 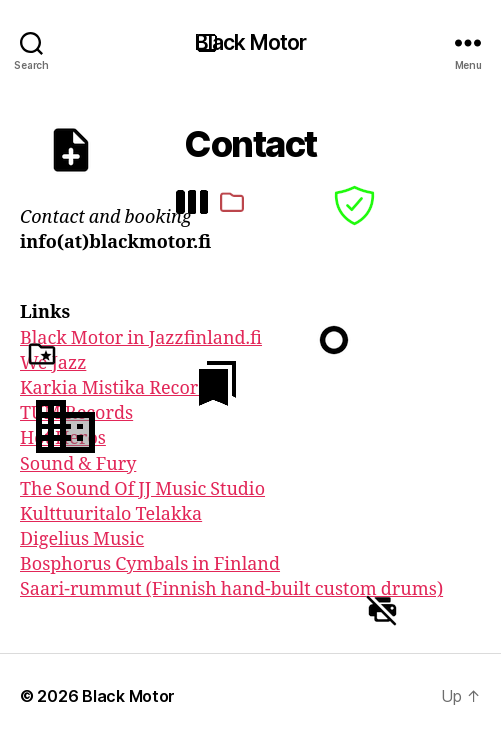 What do you see at coordinates (42, 354) in the screenshot?
I see `access your starred or favorite files` at bounding box center [42, 354].